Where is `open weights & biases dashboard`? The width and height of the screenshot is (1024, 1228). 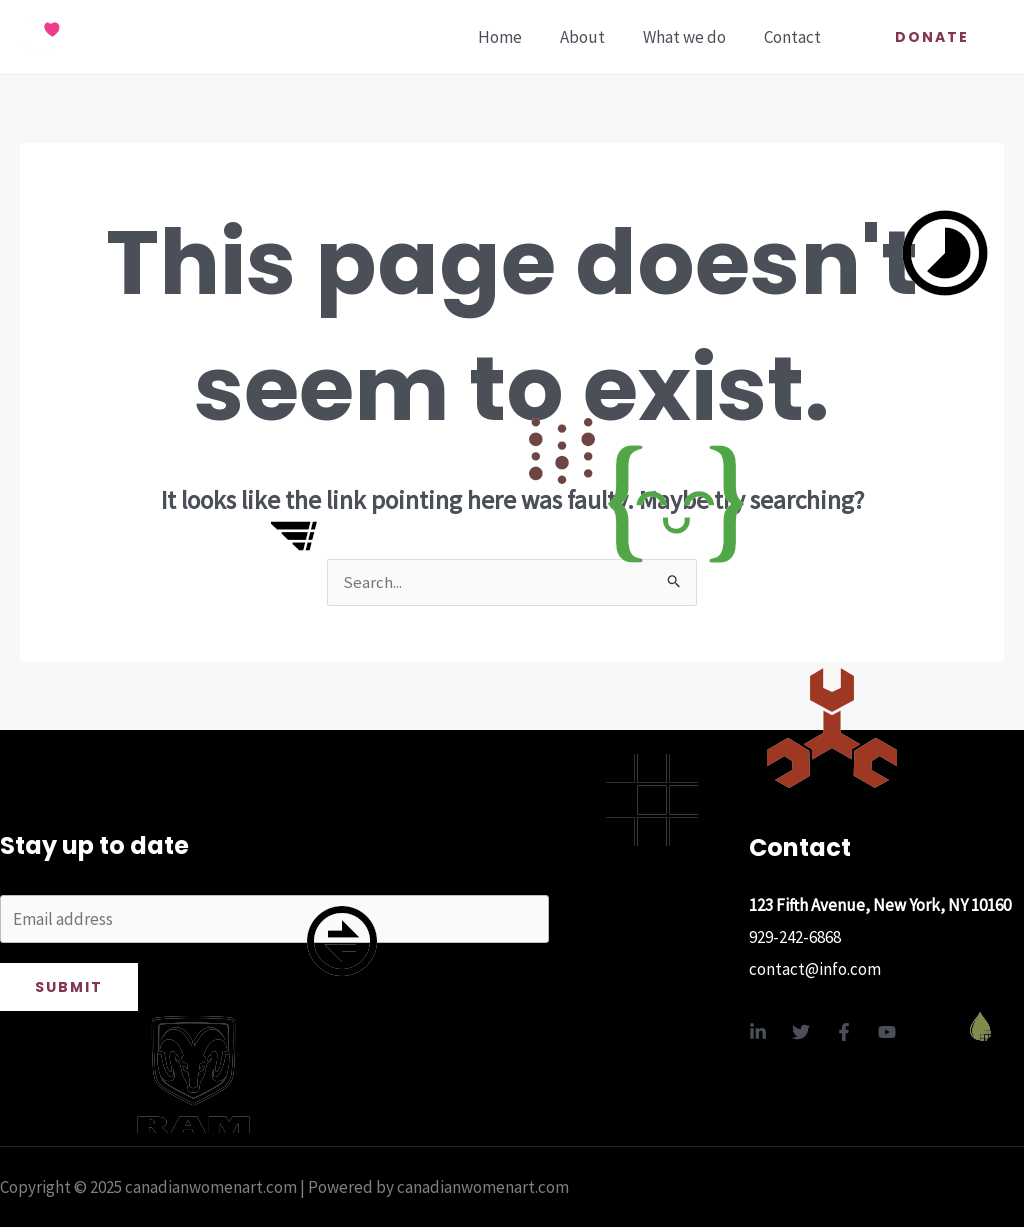 open weights & biases dashboard is located at coordinates (562, 451).